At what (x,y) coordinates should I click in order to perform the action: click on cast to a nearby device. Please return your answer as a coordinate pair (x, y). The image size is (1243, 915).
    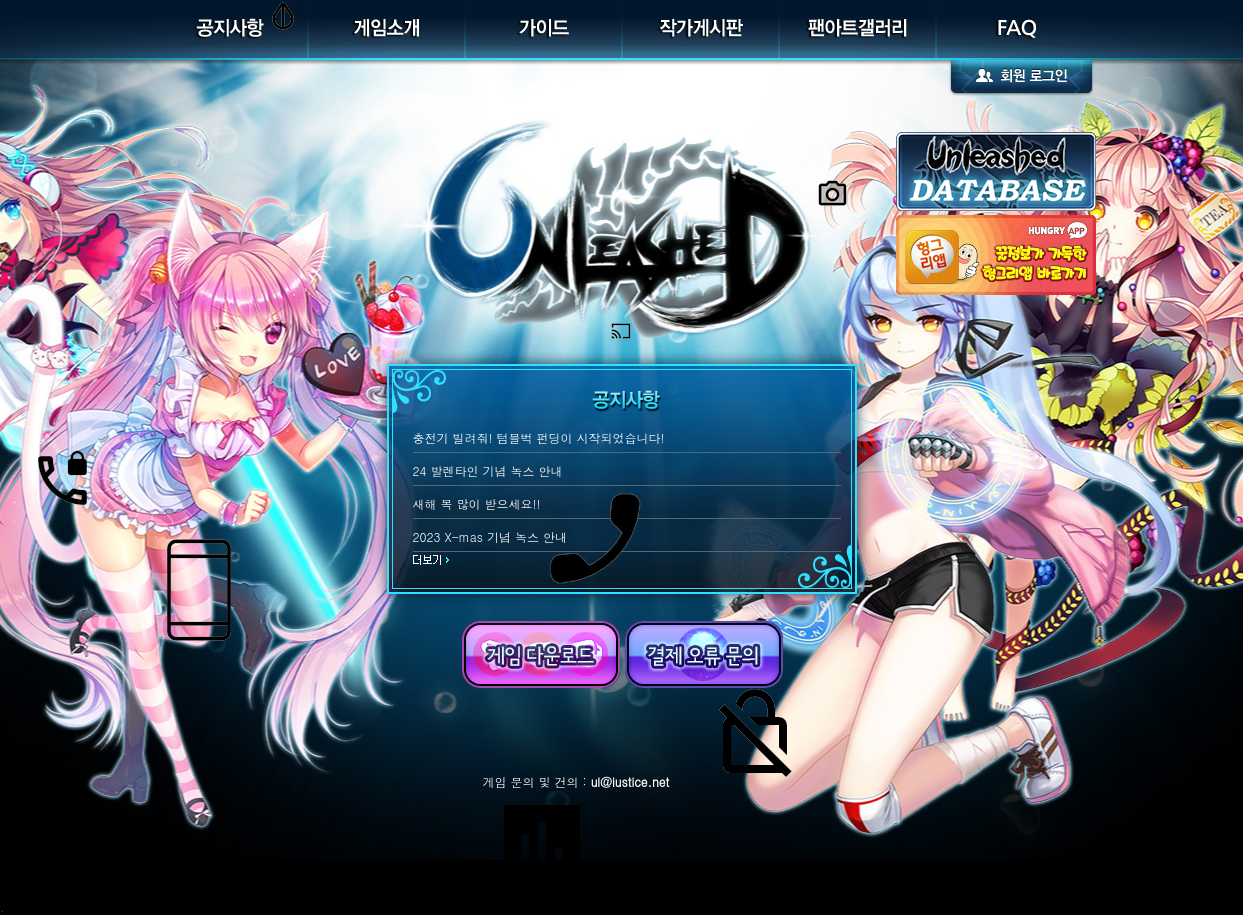
    Looking at the image, I should click on (621, 331).